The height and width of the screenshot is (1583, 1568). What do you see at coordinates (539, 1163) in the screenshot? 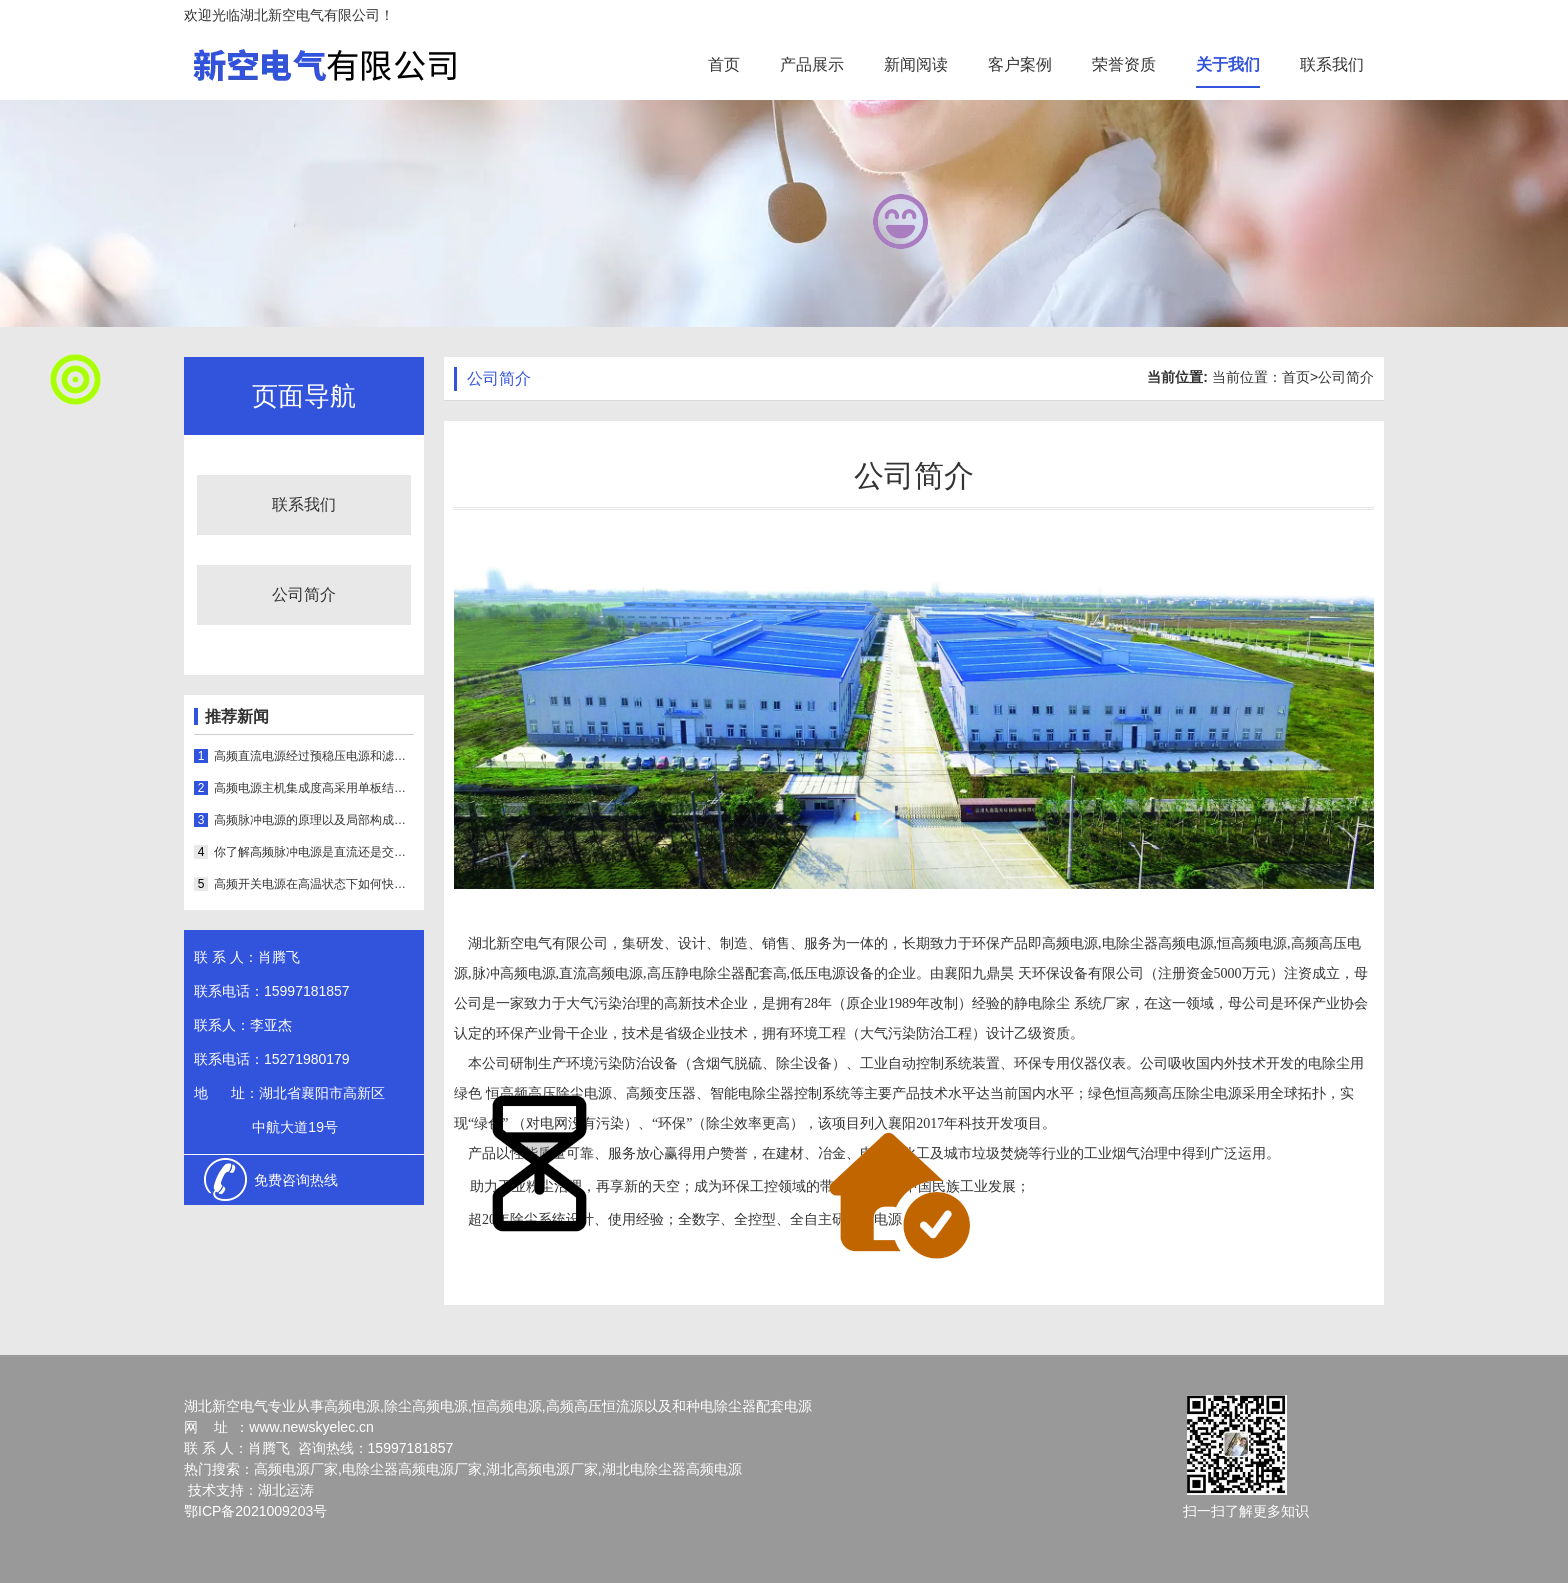
I see `indicates a task or process in progress` at bounding box center [539, 1163].